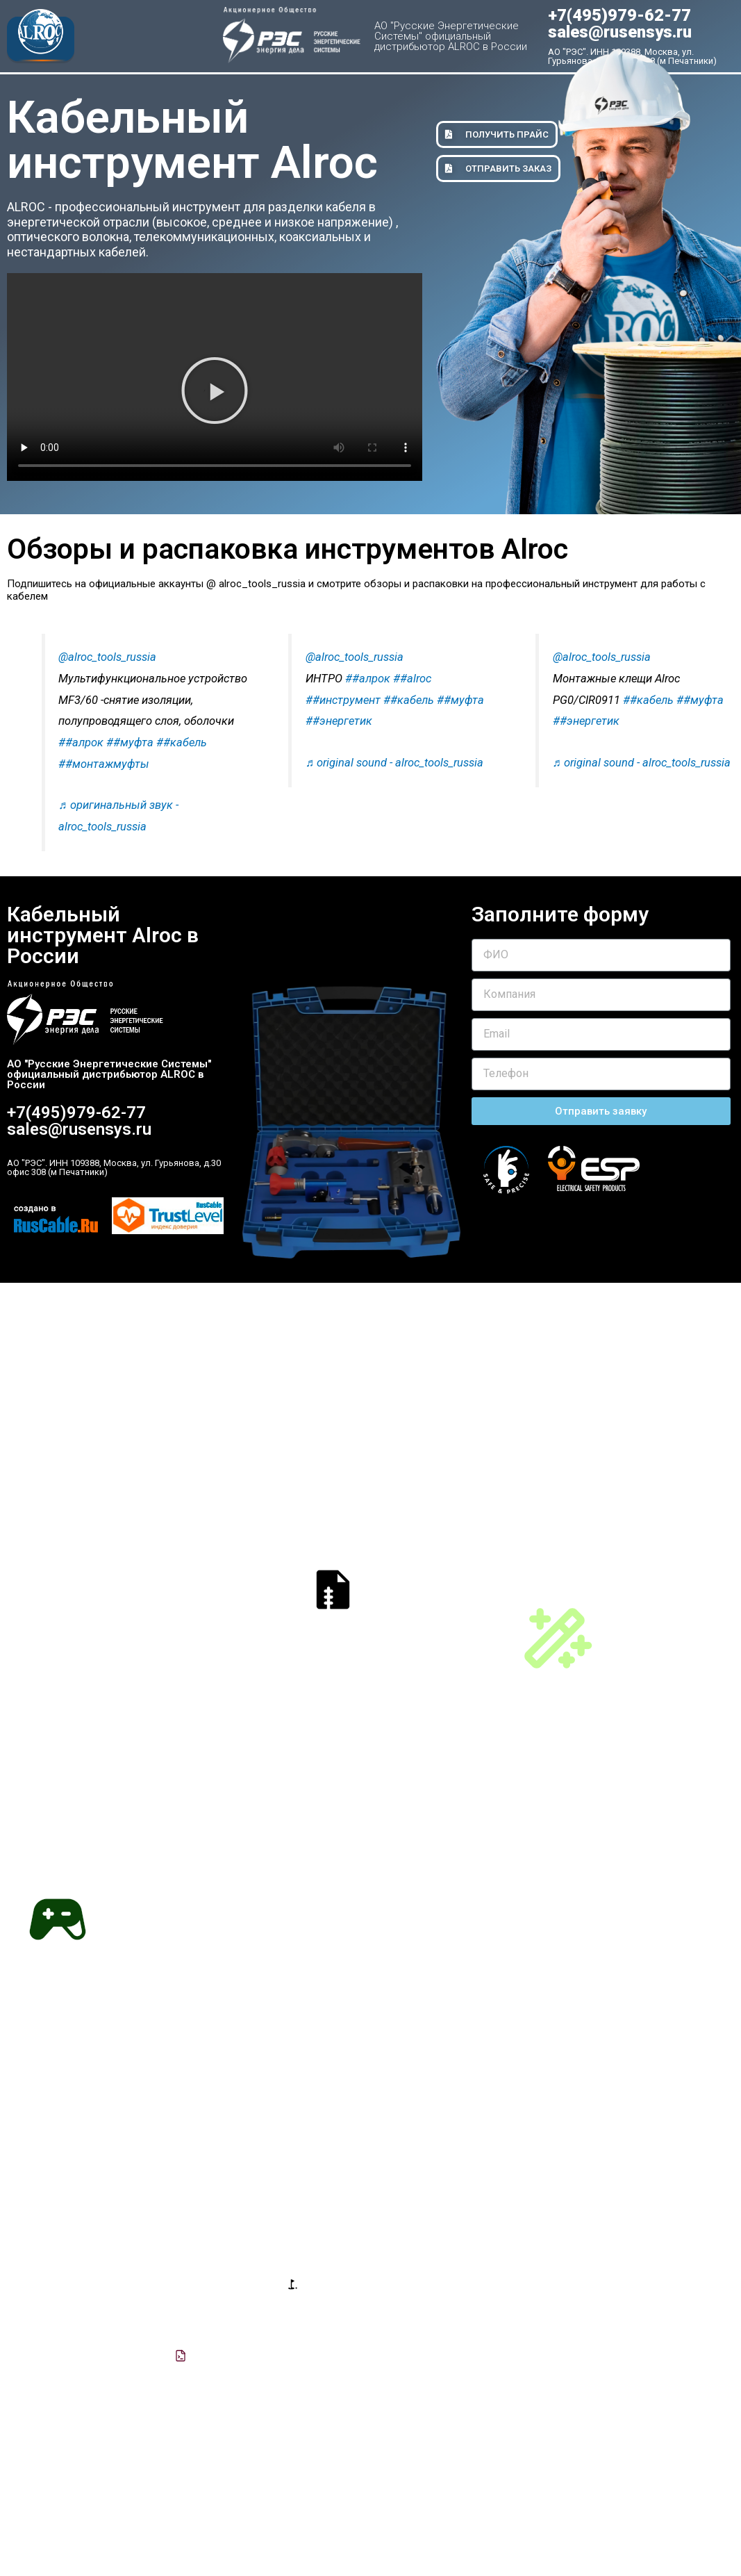 The height and width of the screenshot is (2576, 741). I want to click on view nearby golf courses, so click(292, 2284).